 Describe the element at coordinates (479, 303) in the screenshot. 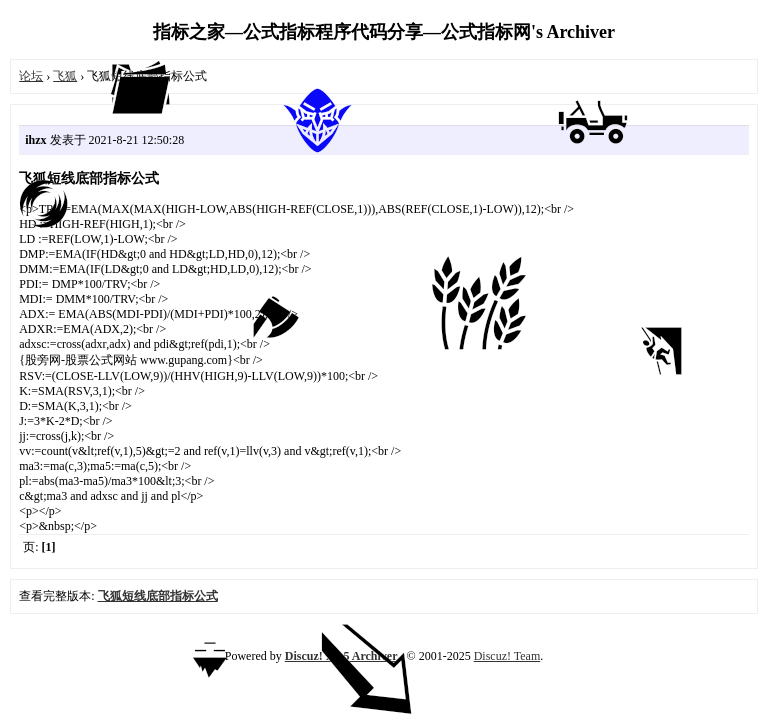

I see `indicates grain or wheat resource in a farming game` at that location.